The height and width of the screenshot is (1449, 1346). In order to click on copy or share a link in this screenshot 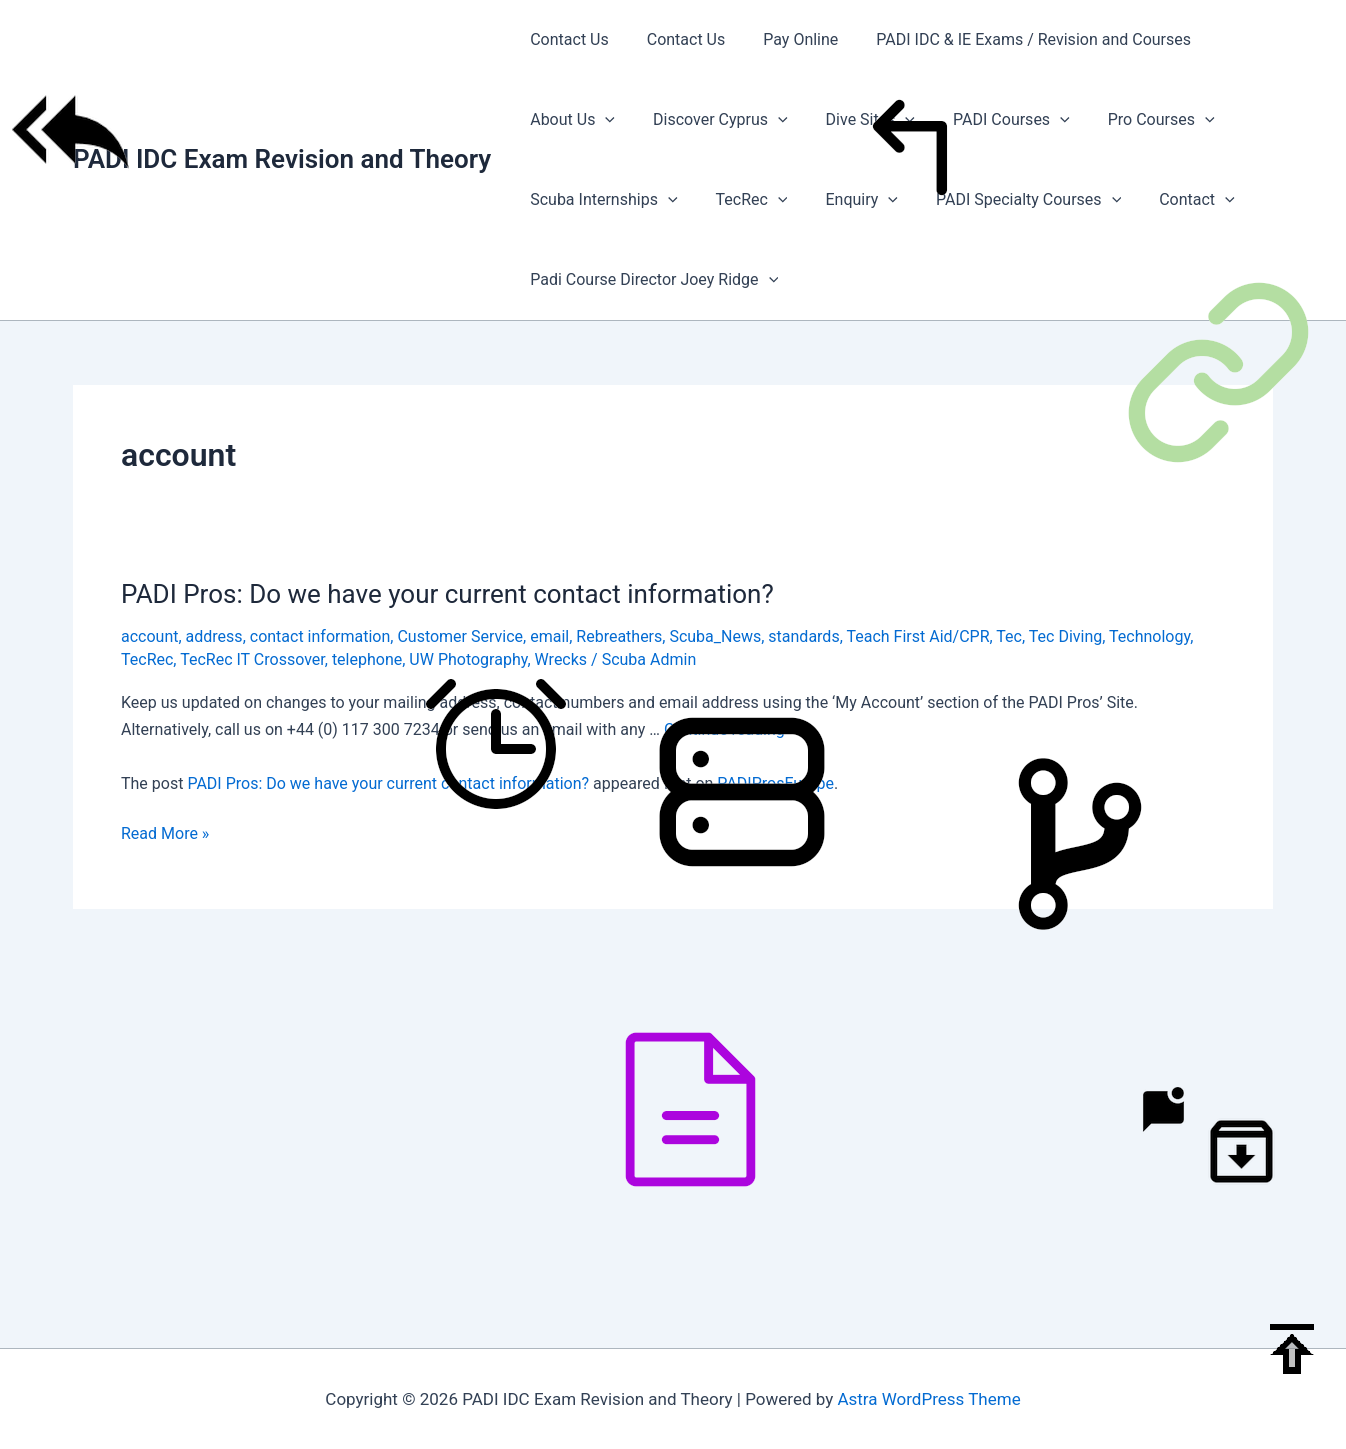, I will do `click(1218, 372)`.